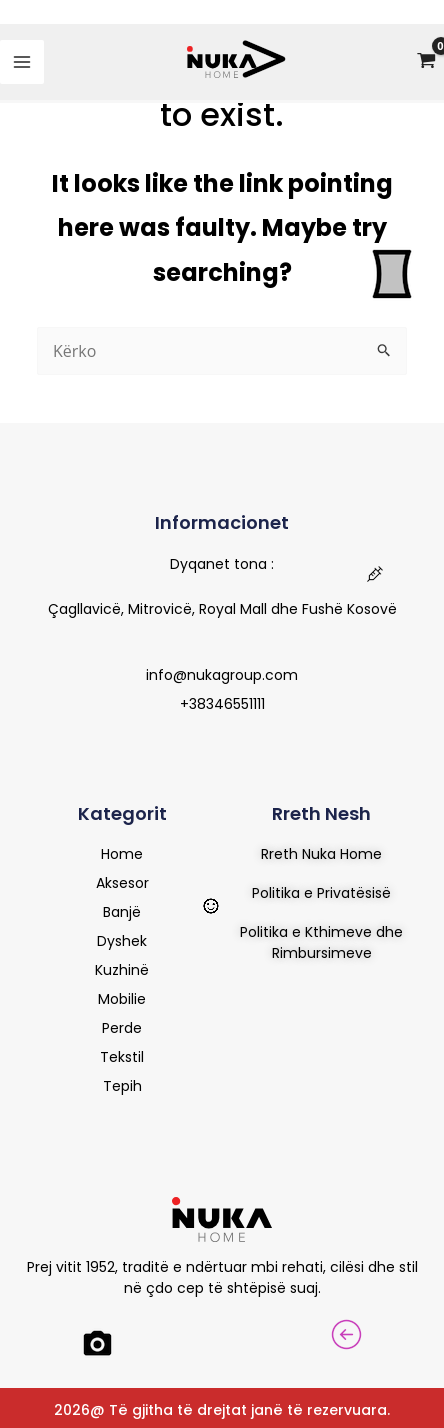 The height and width of the screenshot is (1428, 444). What do you see at coordinates (211, 906) in the screenshot?
I see `rate your experience with a positive reaction` at bounding box center [211, 906].